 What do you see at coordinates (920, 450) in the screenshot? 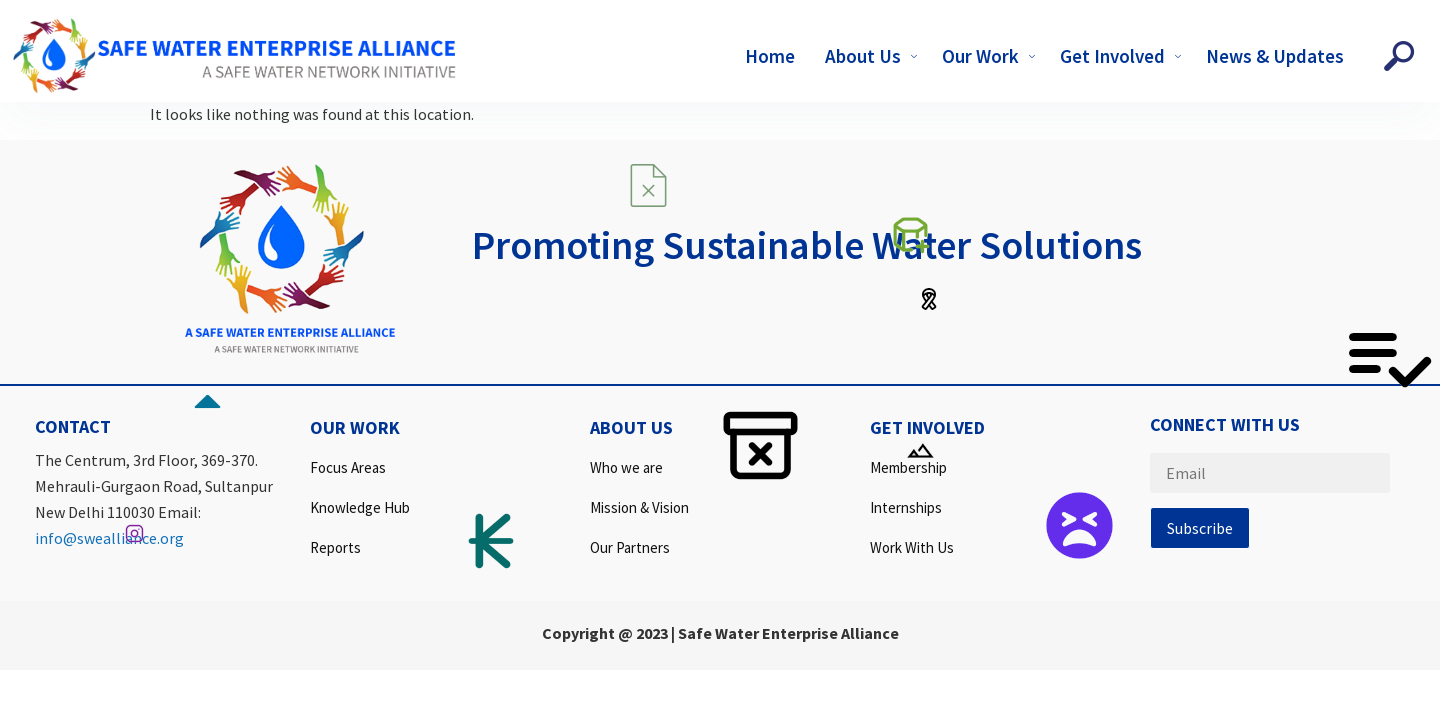
I see `filter photos by landscape or mountain scenes` at bounding box center [920, 450].